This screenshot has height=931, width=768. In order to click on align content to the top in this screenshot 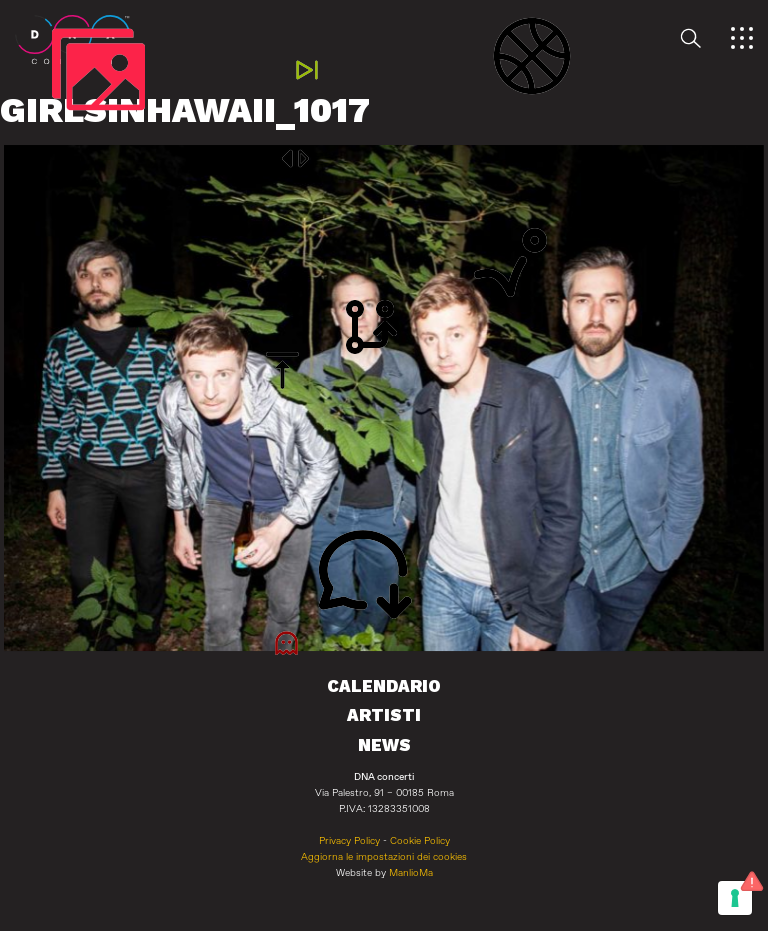, I will do `click(282, 370)`.